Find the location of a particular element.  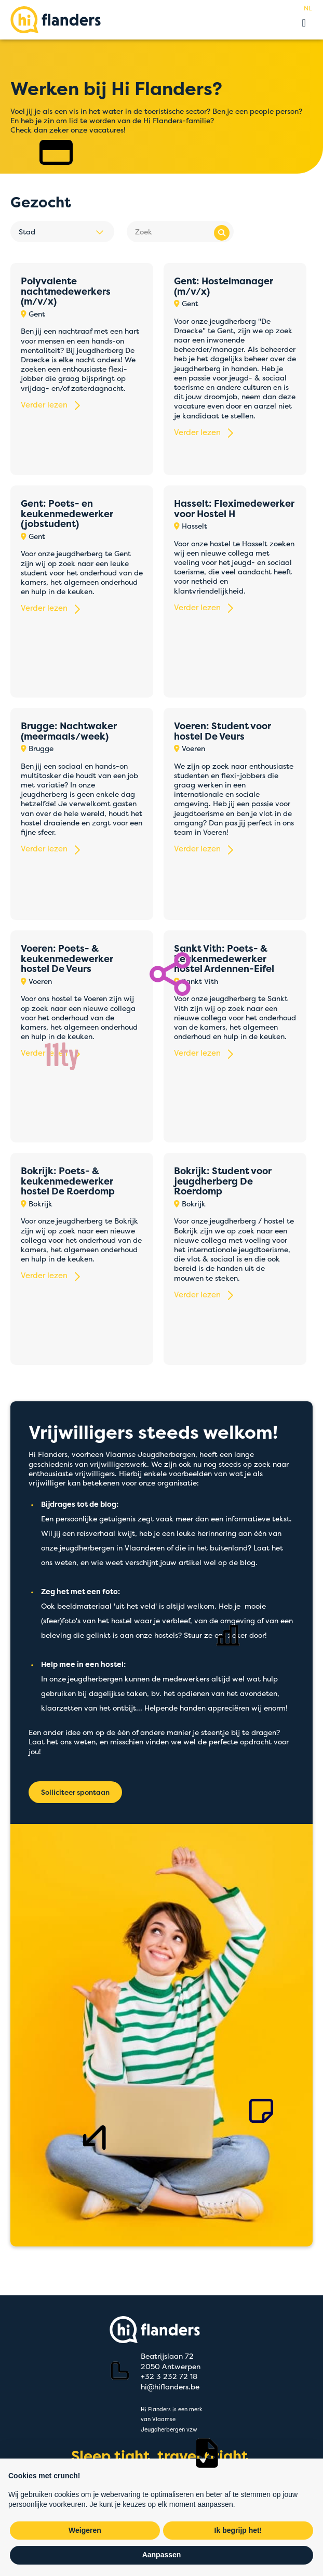

Eleventy static site generator logo is located at coordinates (61, 1054).